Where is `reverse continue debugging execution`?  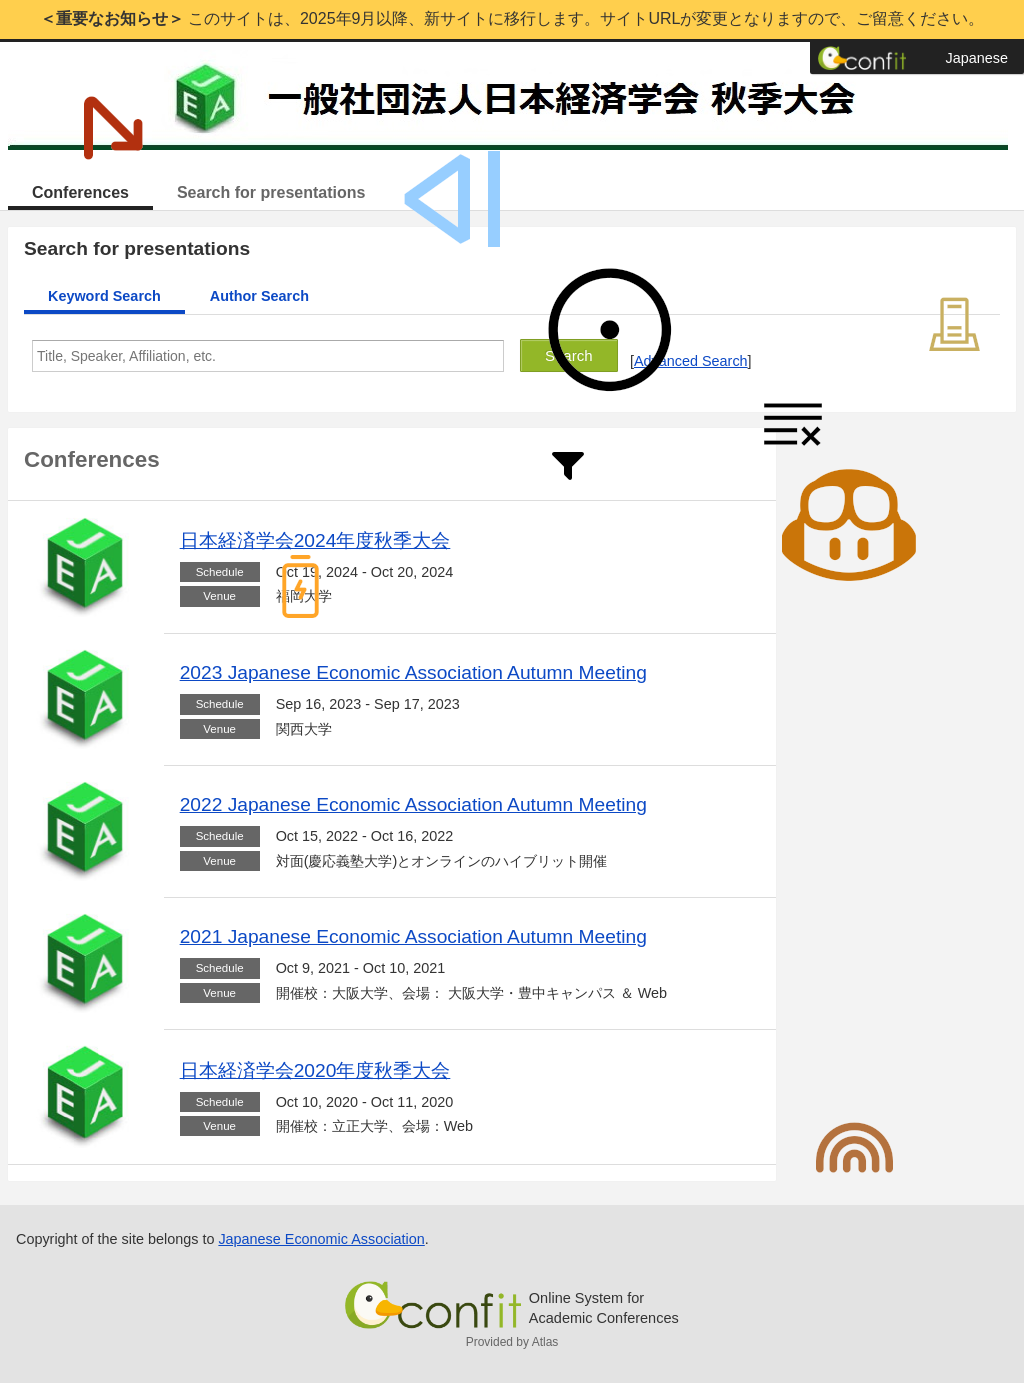 reverse continue debugging execution is located at coordinates (456, 199).